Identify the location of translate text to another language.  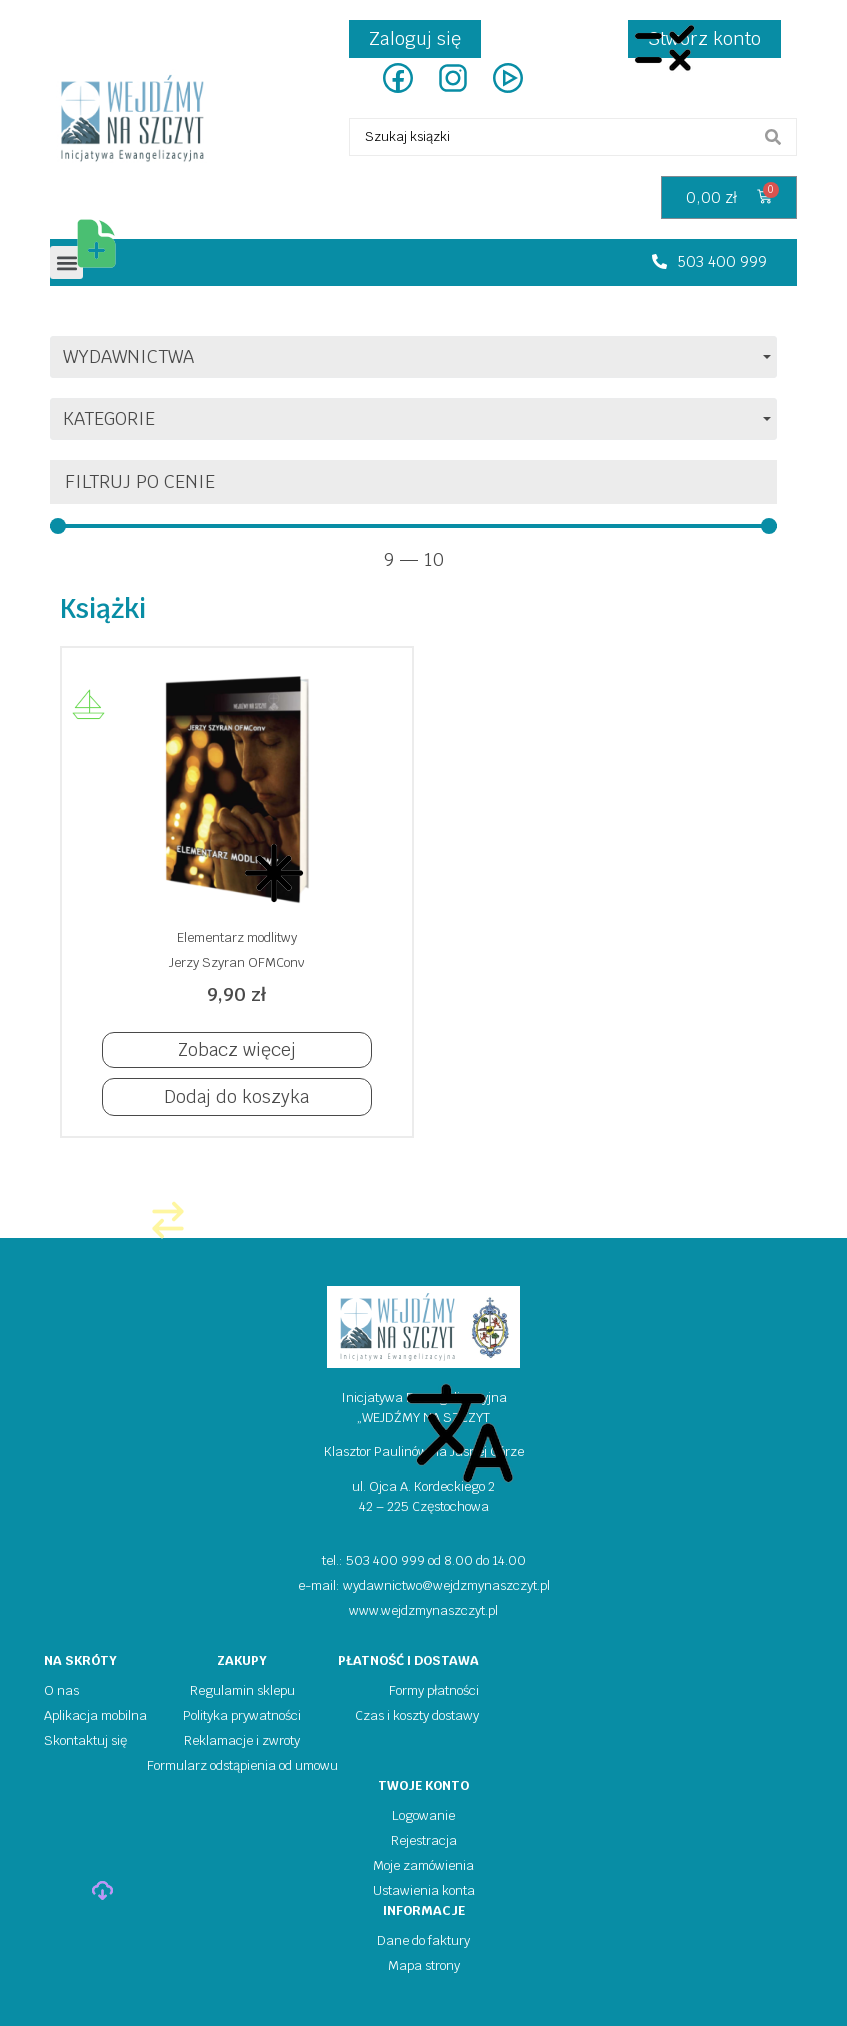
(461, 1433).